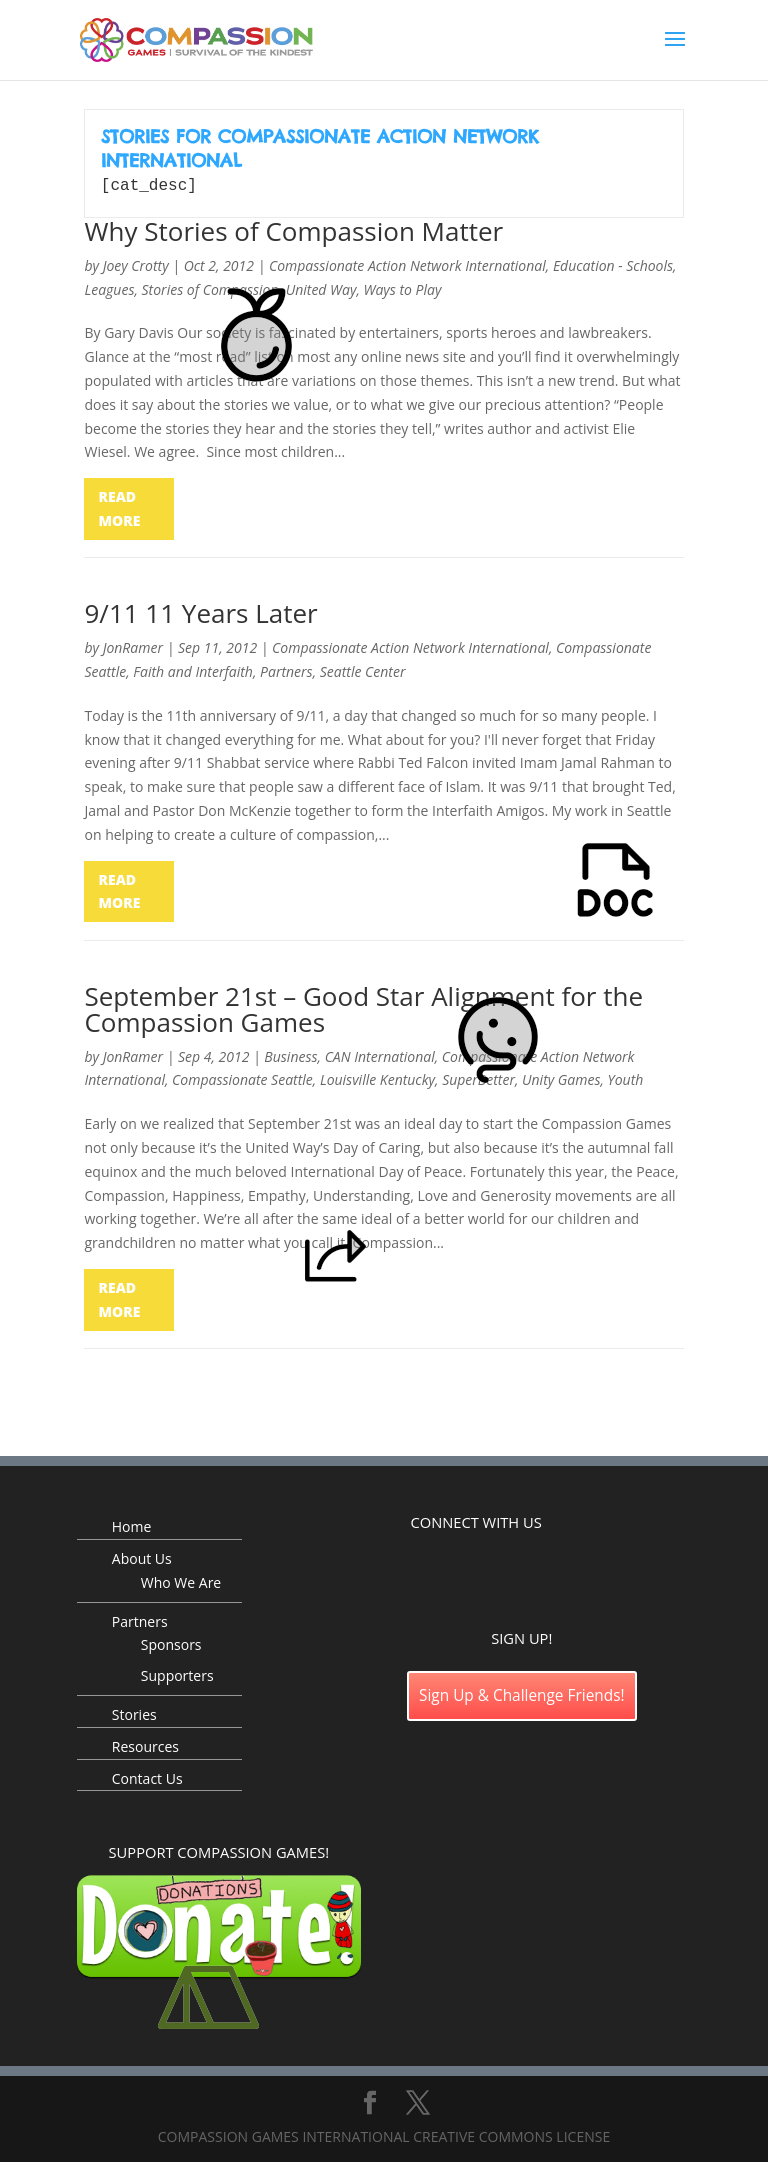  Describe the element at coordinates (208, 2000) in the screenshot. I see `view camping or outdoor locations` at that location.